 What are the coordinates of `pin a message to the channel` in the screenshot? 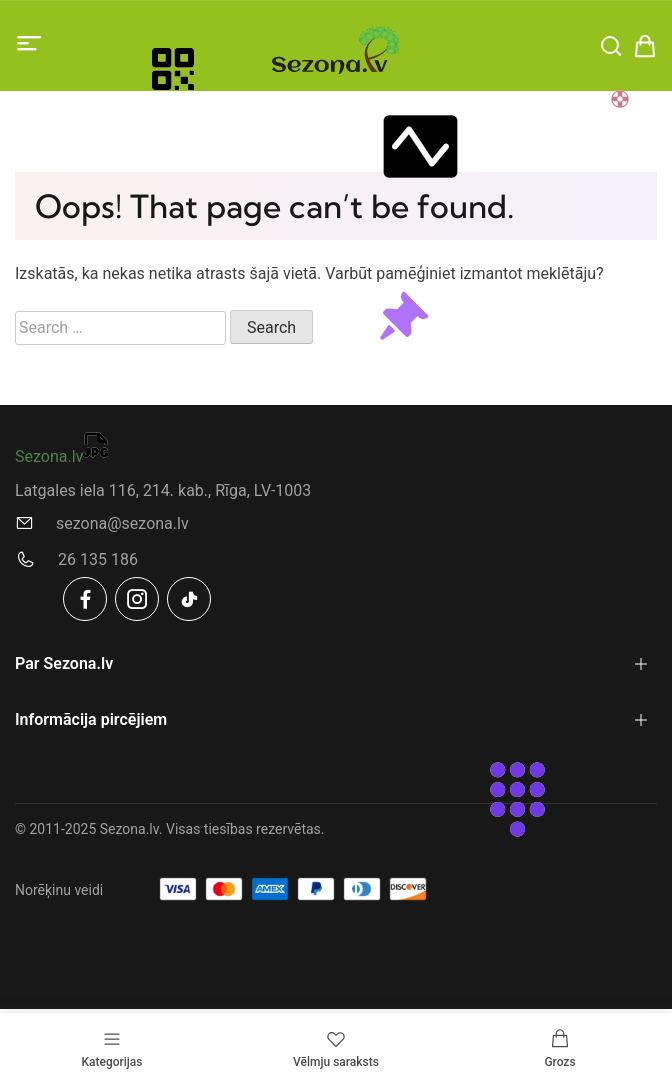 It's located at (401, 318).